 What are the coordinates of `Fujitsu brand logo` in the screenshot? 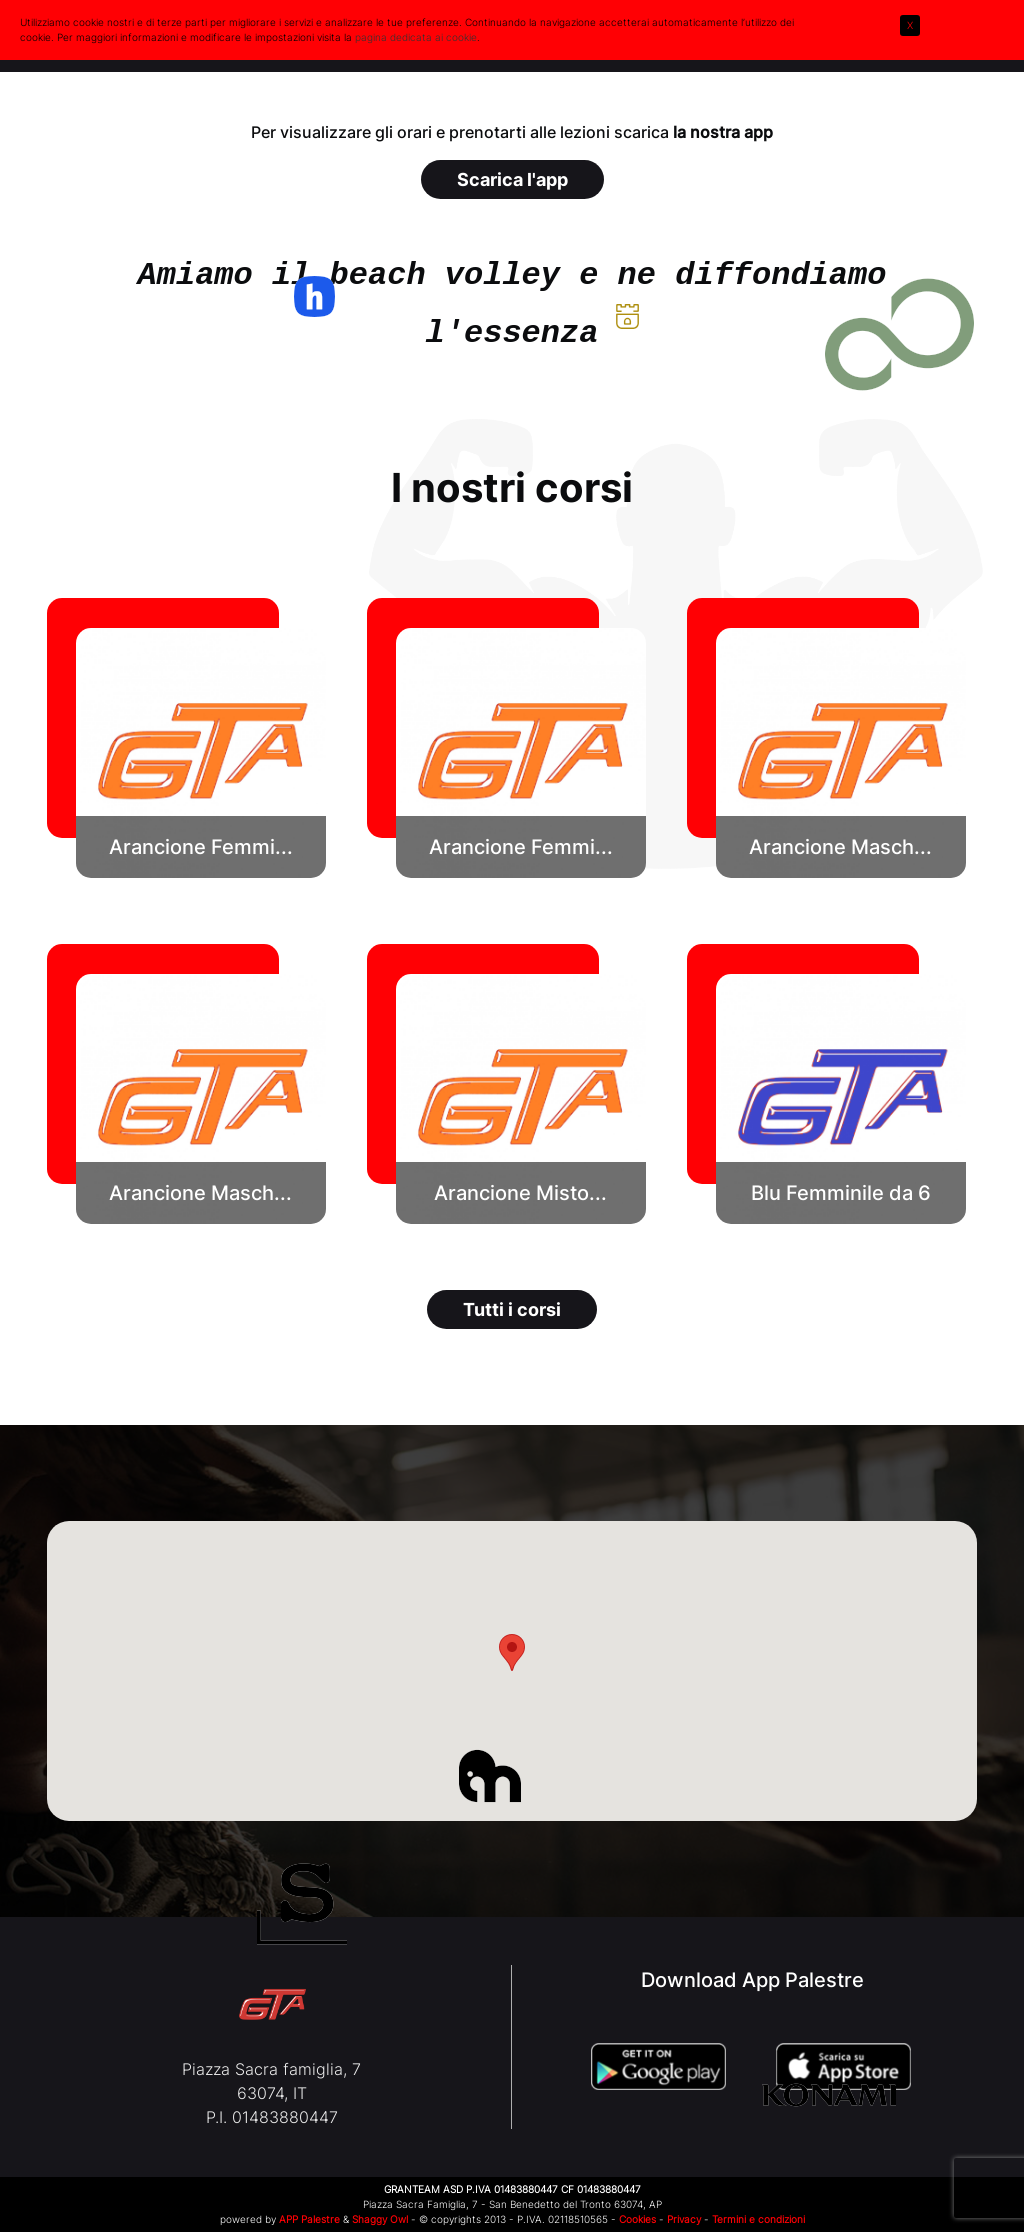 It's located at (899, 334).